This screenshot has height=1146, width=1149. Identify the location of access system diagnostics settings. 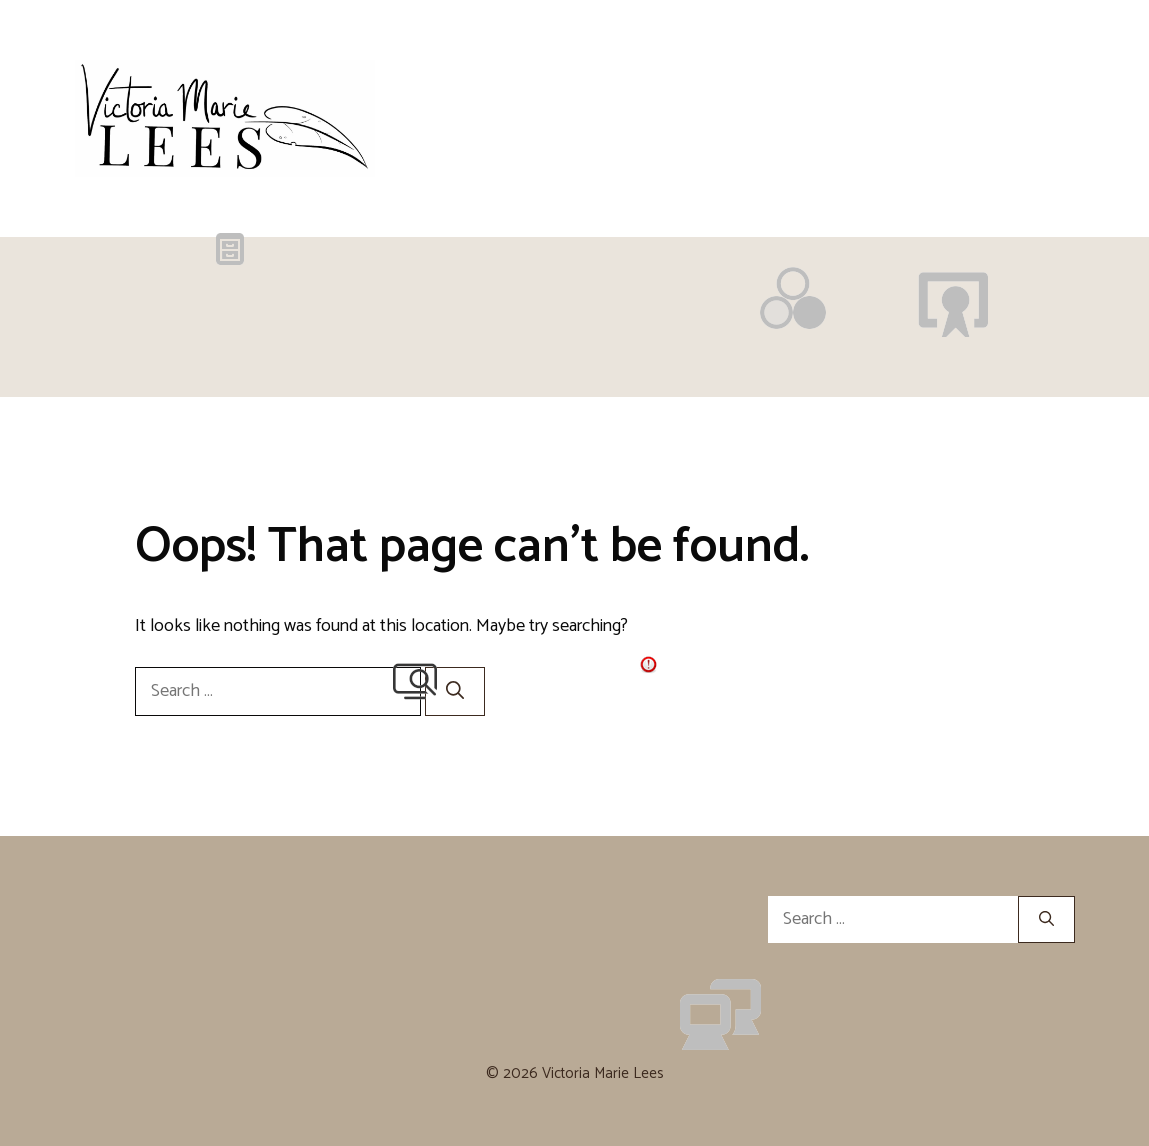
(415, 680).